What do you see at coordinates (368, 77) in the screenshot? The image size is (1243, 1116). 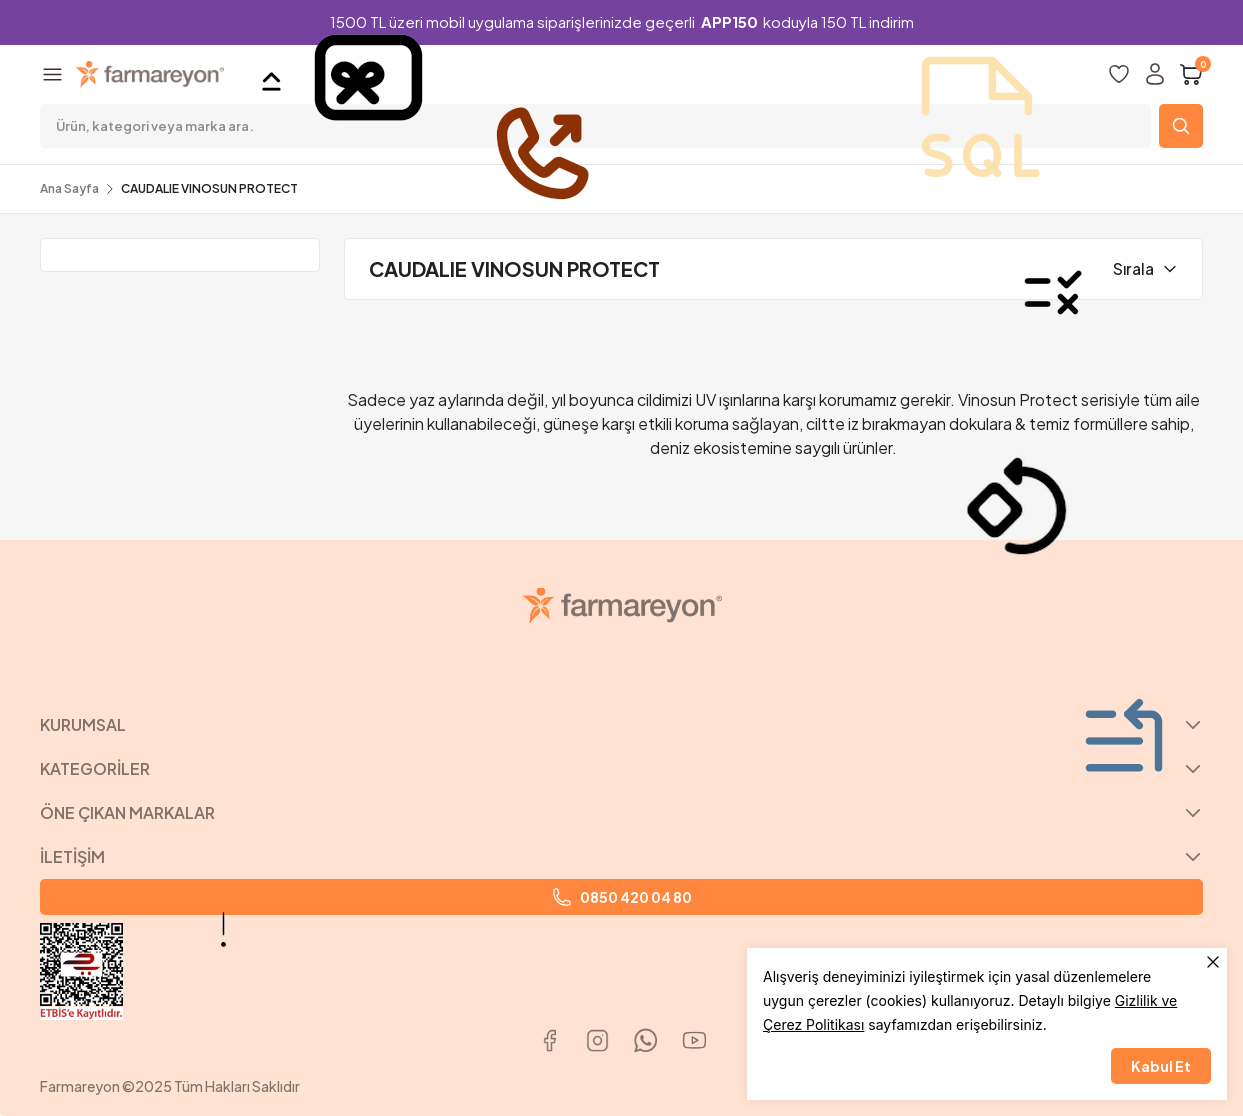 I see `access gift card balance or details` at bounding box center [368, 77].